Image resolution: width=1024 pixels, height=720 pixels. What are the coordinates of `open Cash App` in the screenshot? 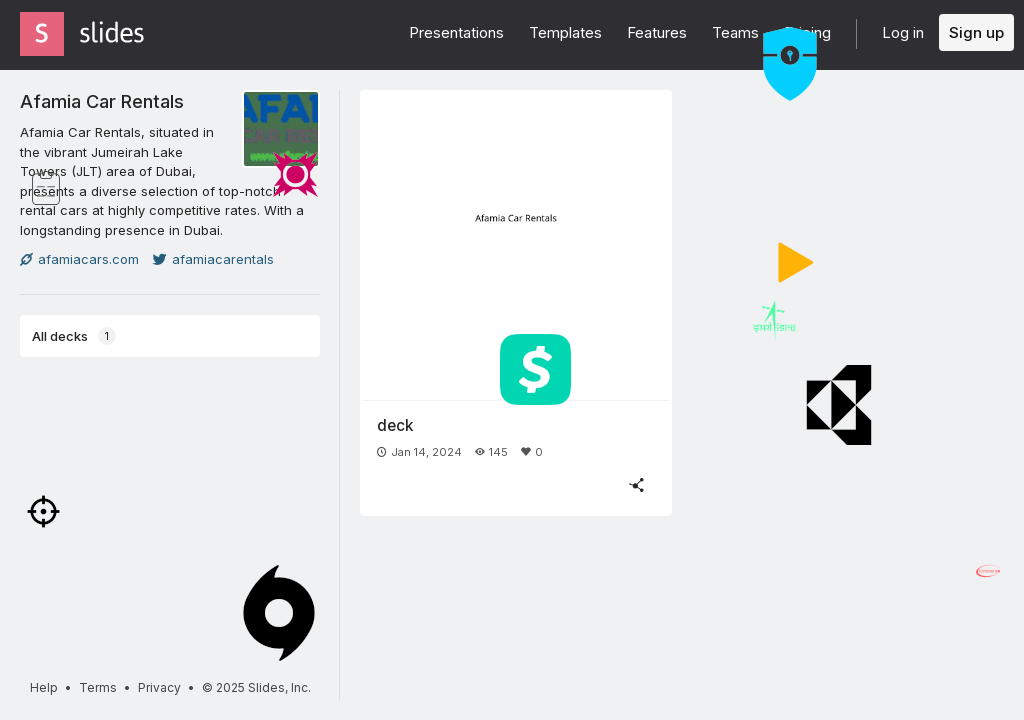 It's located at (535, 369).